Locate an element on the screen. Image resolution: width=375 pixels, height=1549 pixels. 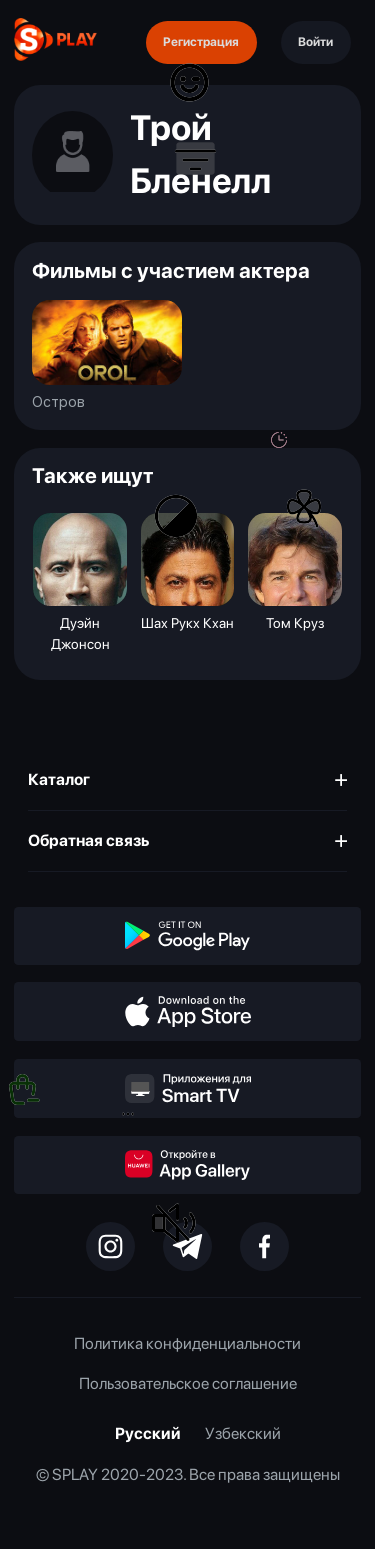
insert a winking emoji into your message is located at coordinates (189, 82).